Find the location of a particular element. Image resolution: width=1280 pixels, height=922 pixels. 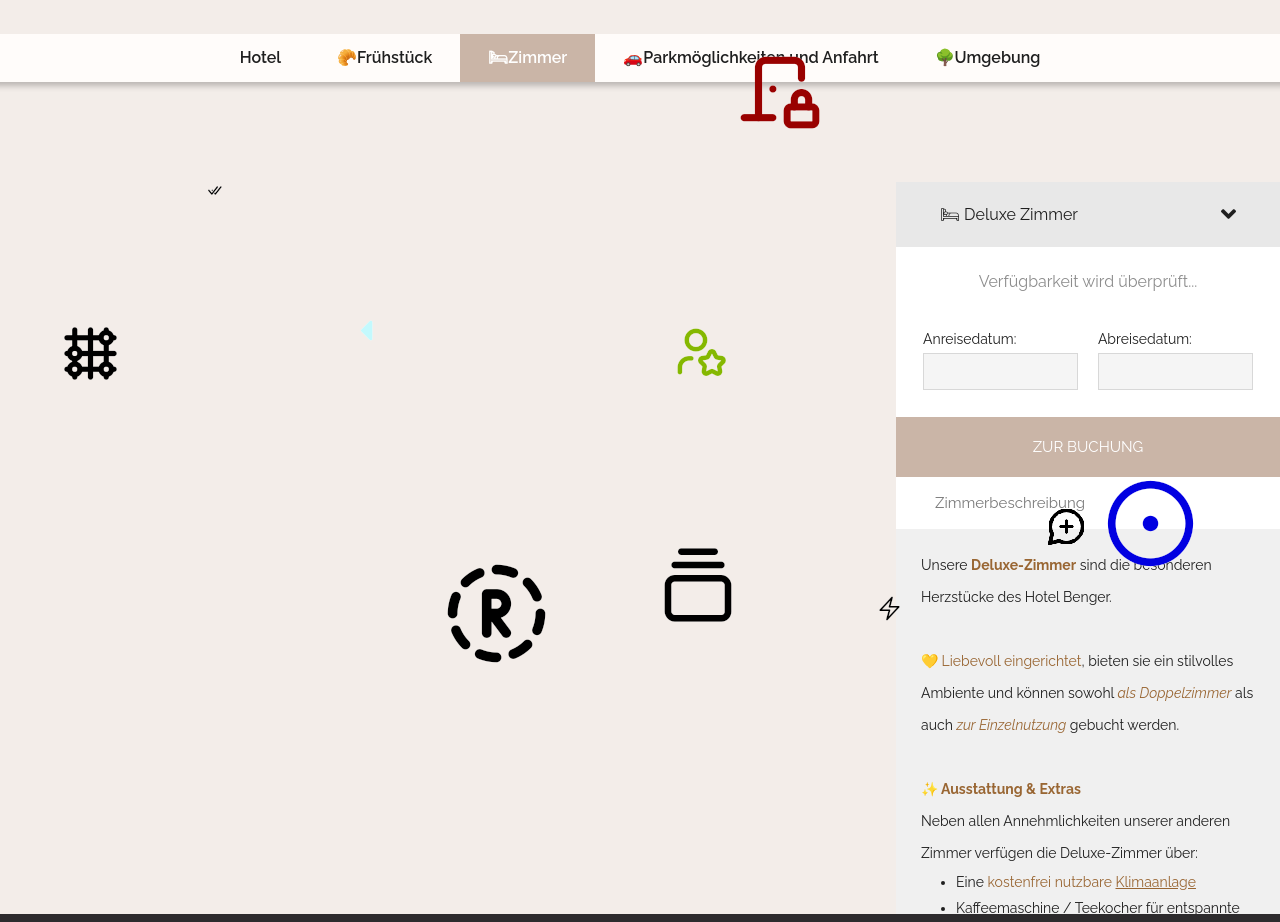

indicates registered trademark symbol is located at coordinates (496, 613).